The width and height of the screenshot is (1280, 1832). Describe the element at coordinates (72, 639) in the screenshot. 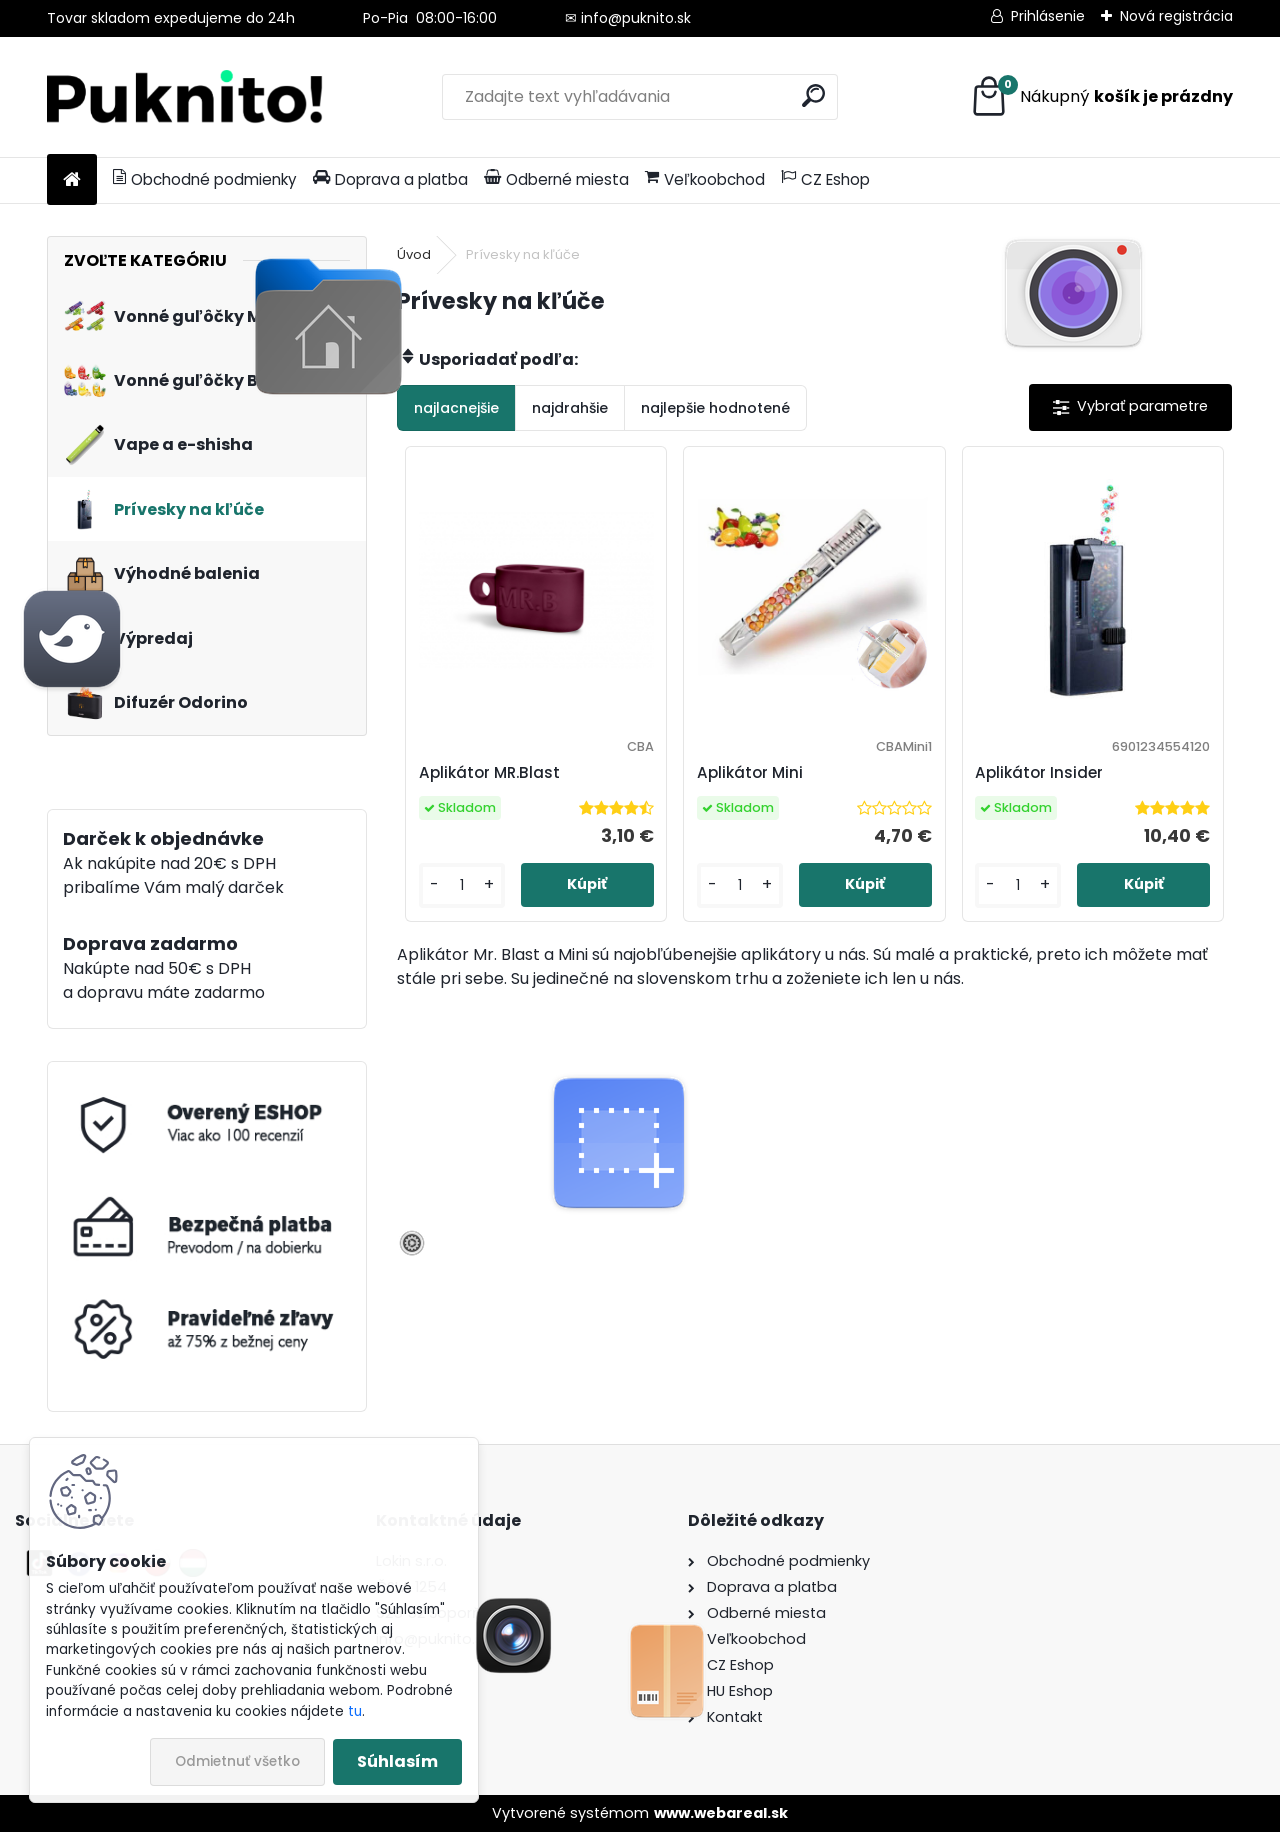

I see `launch the budgie desktop environment` at that location.